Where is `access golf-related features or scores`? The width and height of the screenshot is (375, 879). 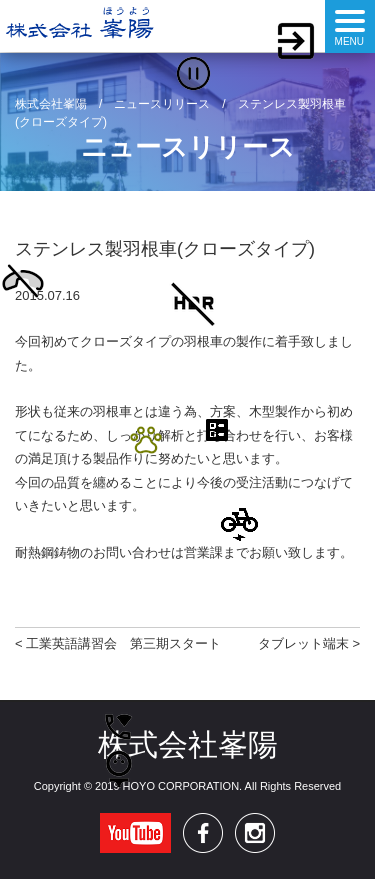
access golf-related features or scores is located at coordinates (119, 769).